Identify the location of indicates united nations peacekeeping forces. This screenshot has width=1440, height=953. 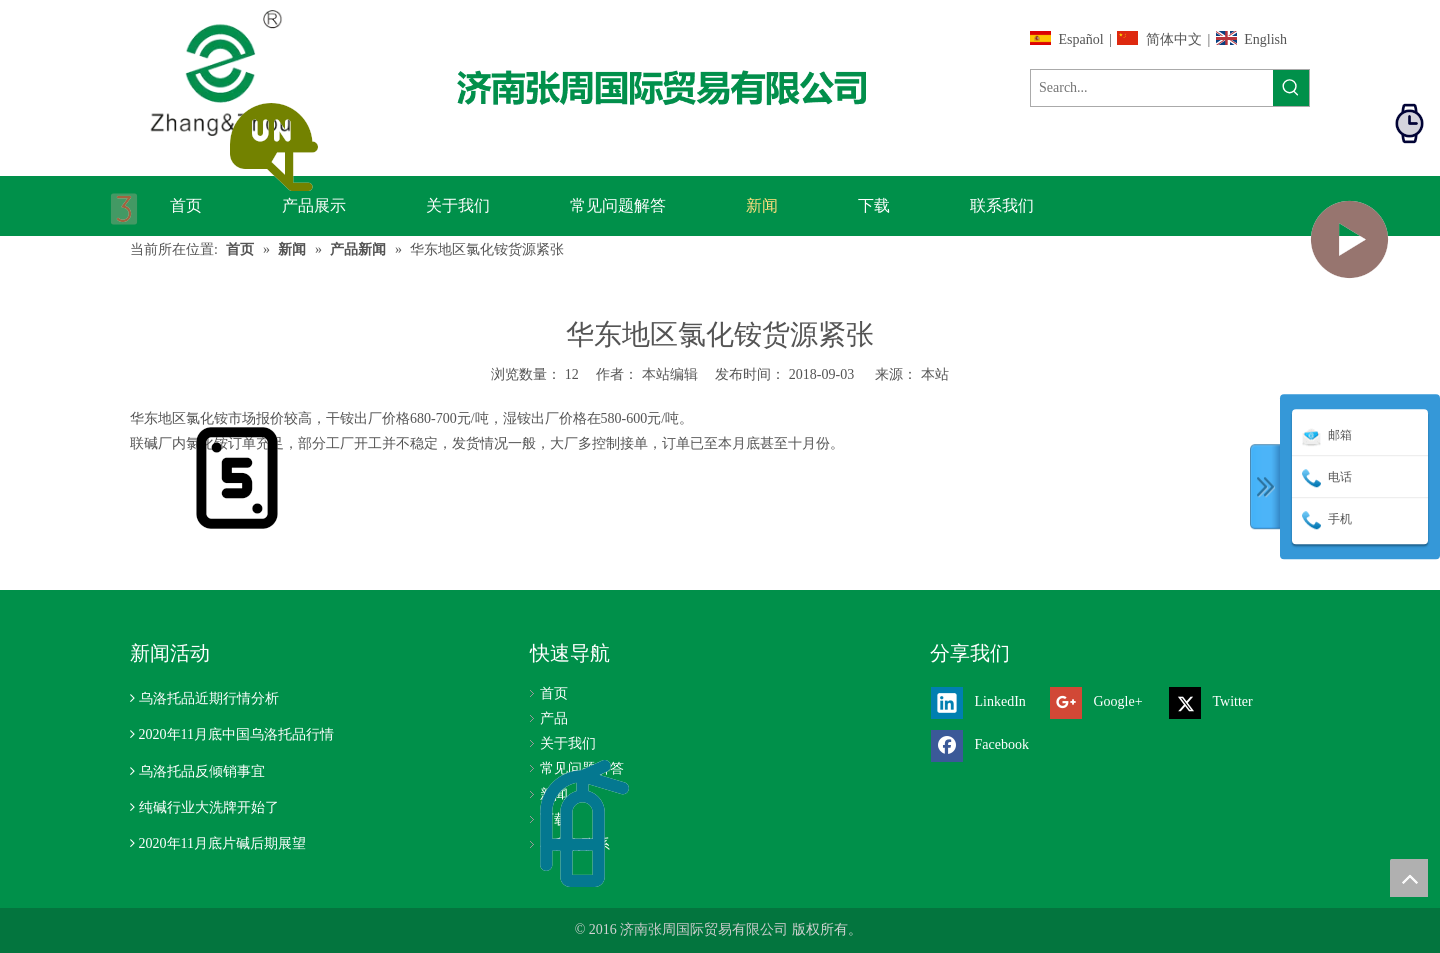
(274, 147).